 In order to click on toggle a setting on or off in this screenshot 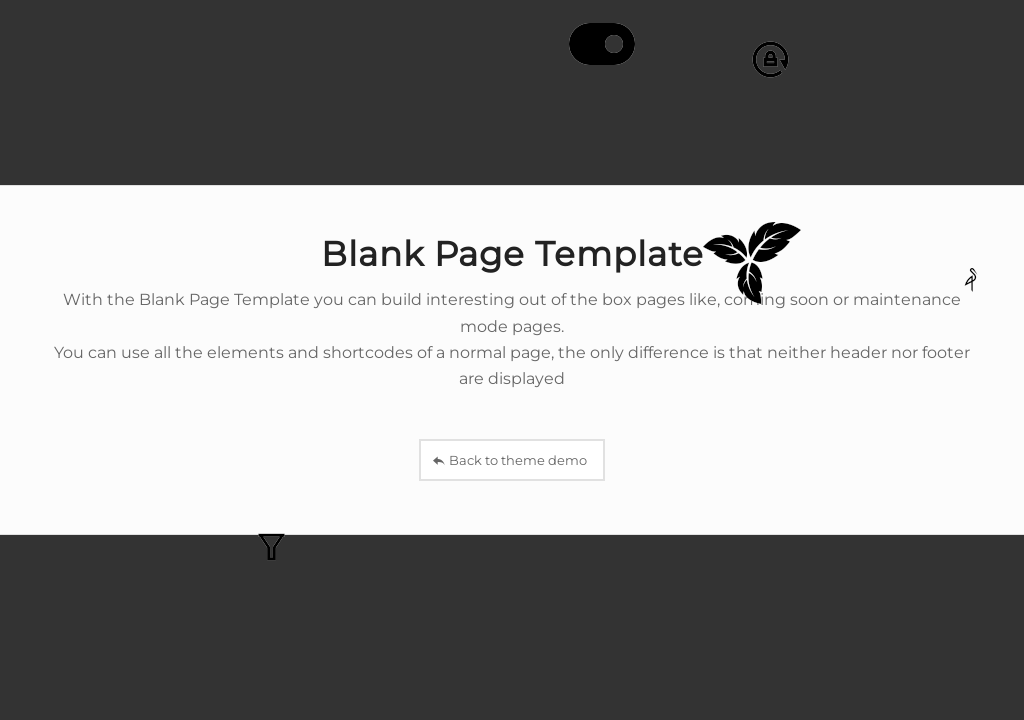, I will do `click(602, 44)`.